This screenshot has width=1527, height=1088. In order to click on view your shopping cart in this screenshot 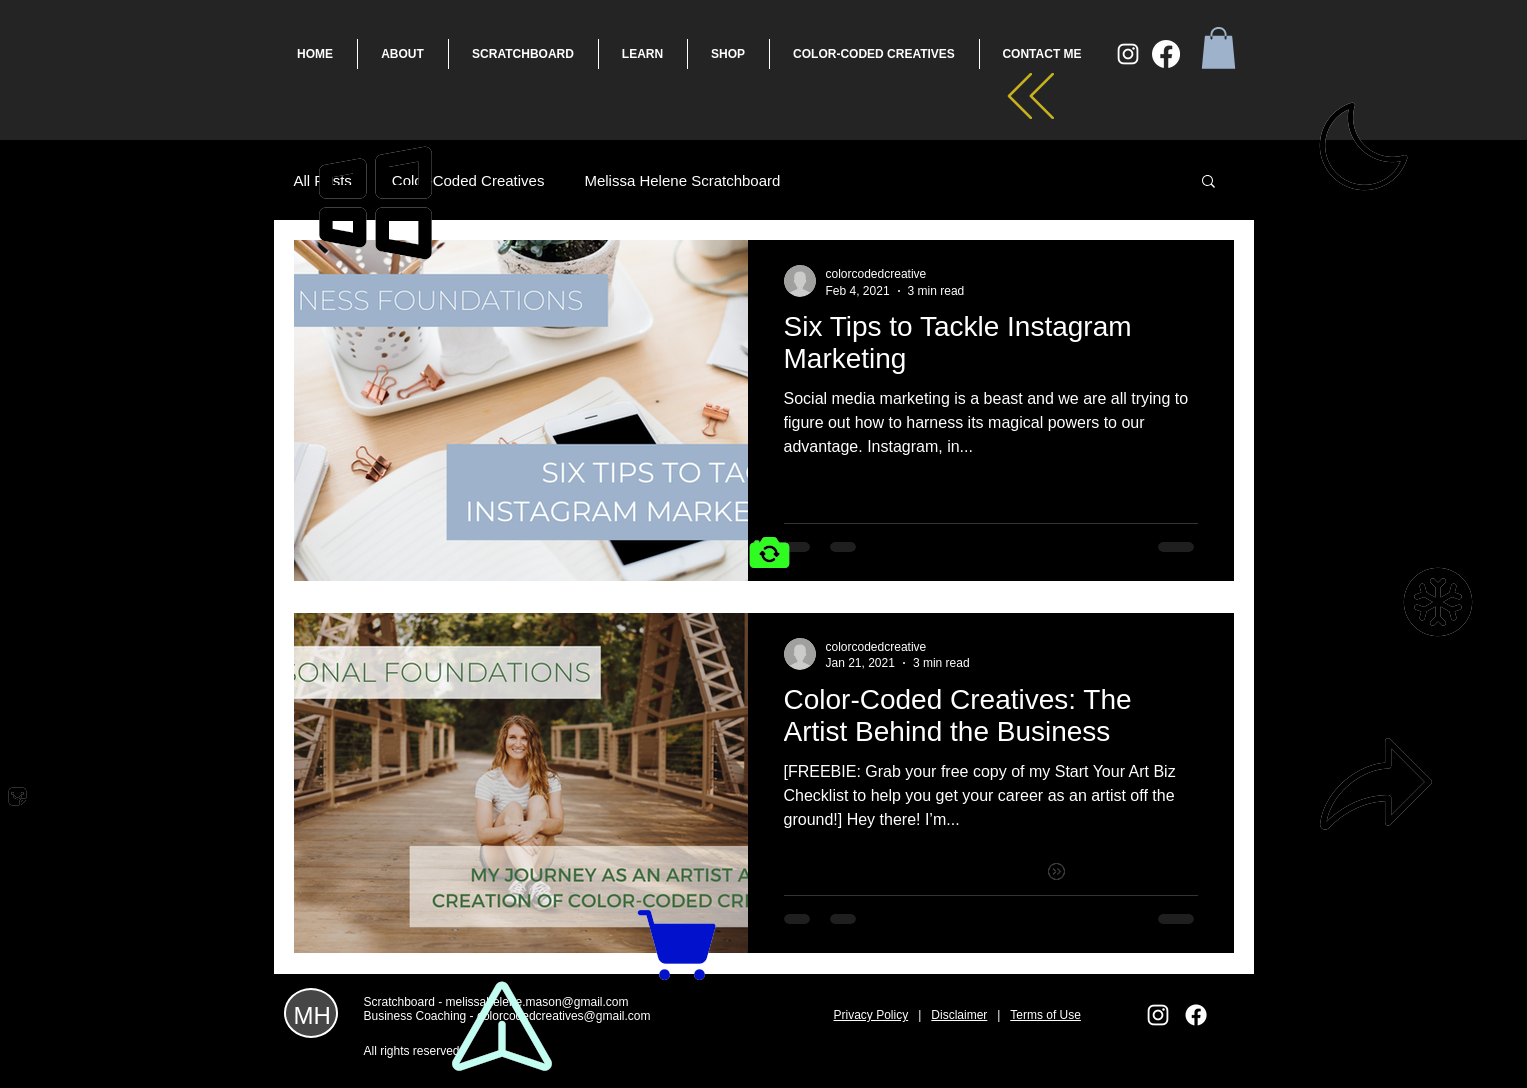, I will do `click(678, 945)`.